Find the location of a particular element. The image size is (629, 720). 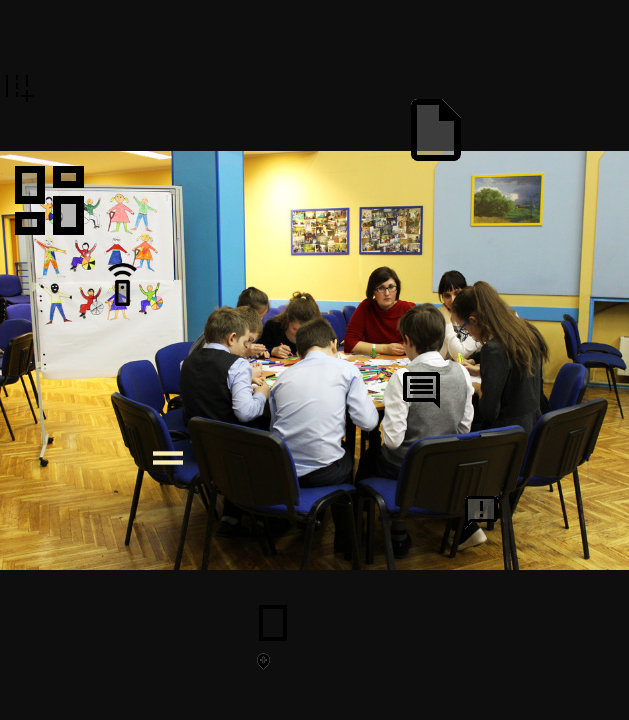

crop image to portrait orientation is located at coordinates (273, 623).